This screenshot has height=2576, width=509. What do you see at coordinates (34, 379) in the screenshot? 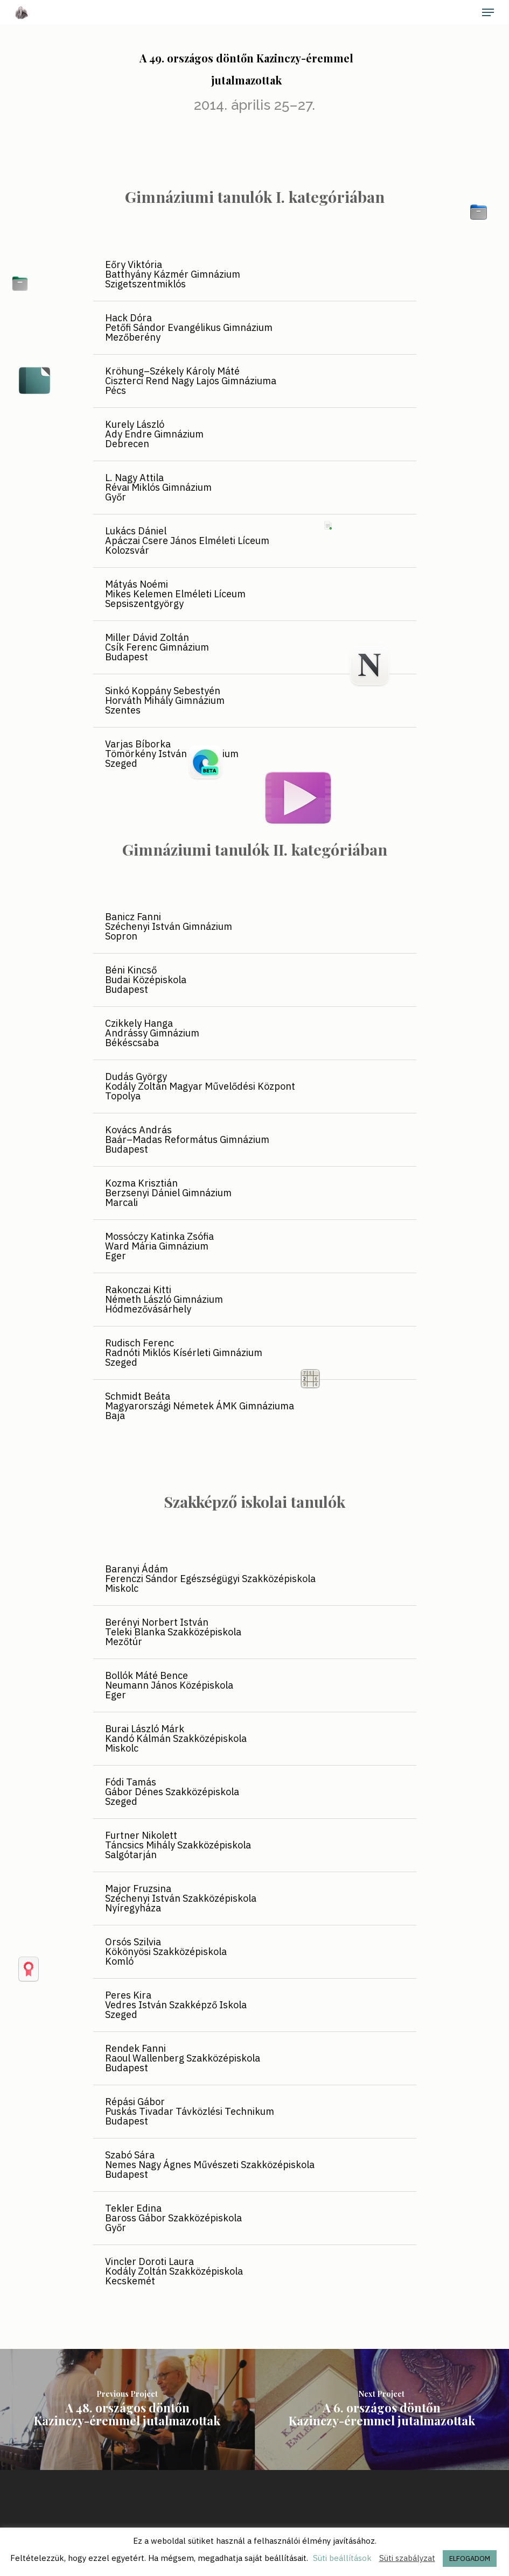
I see `change desktop wallpaper settings` at bounding box center [34, 379].